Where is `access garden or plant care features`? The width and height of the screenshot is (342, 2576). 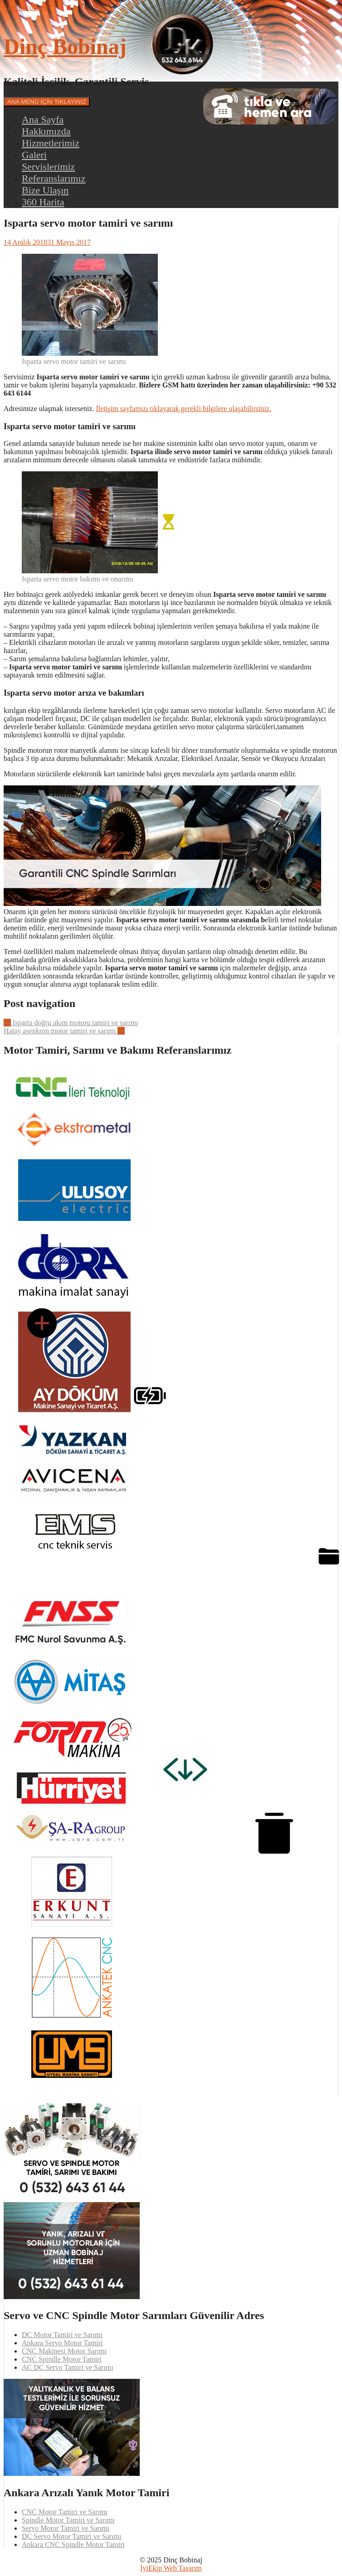
access garden or plant care features is located at coordinates (133, 2445).